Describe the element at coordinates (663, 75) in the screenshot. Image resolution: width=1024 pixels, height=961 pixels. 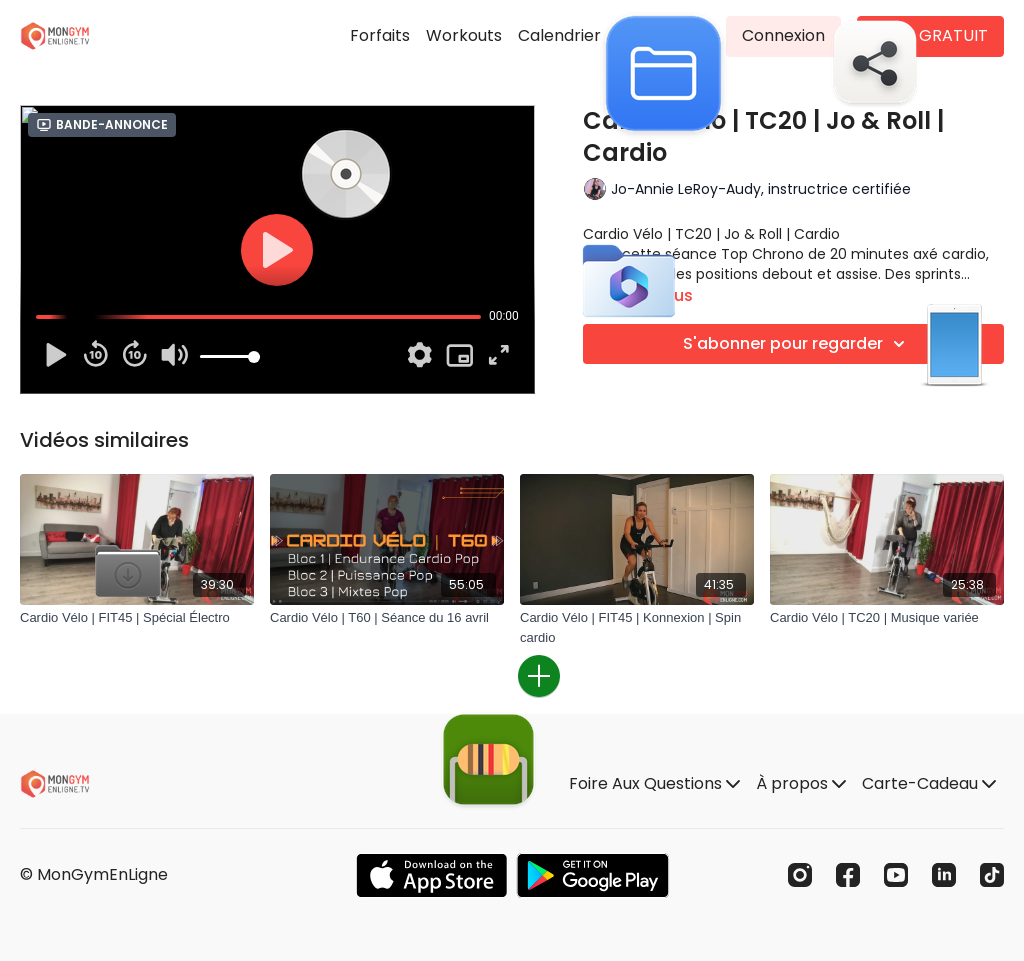
I see `open file manager application` at that location.